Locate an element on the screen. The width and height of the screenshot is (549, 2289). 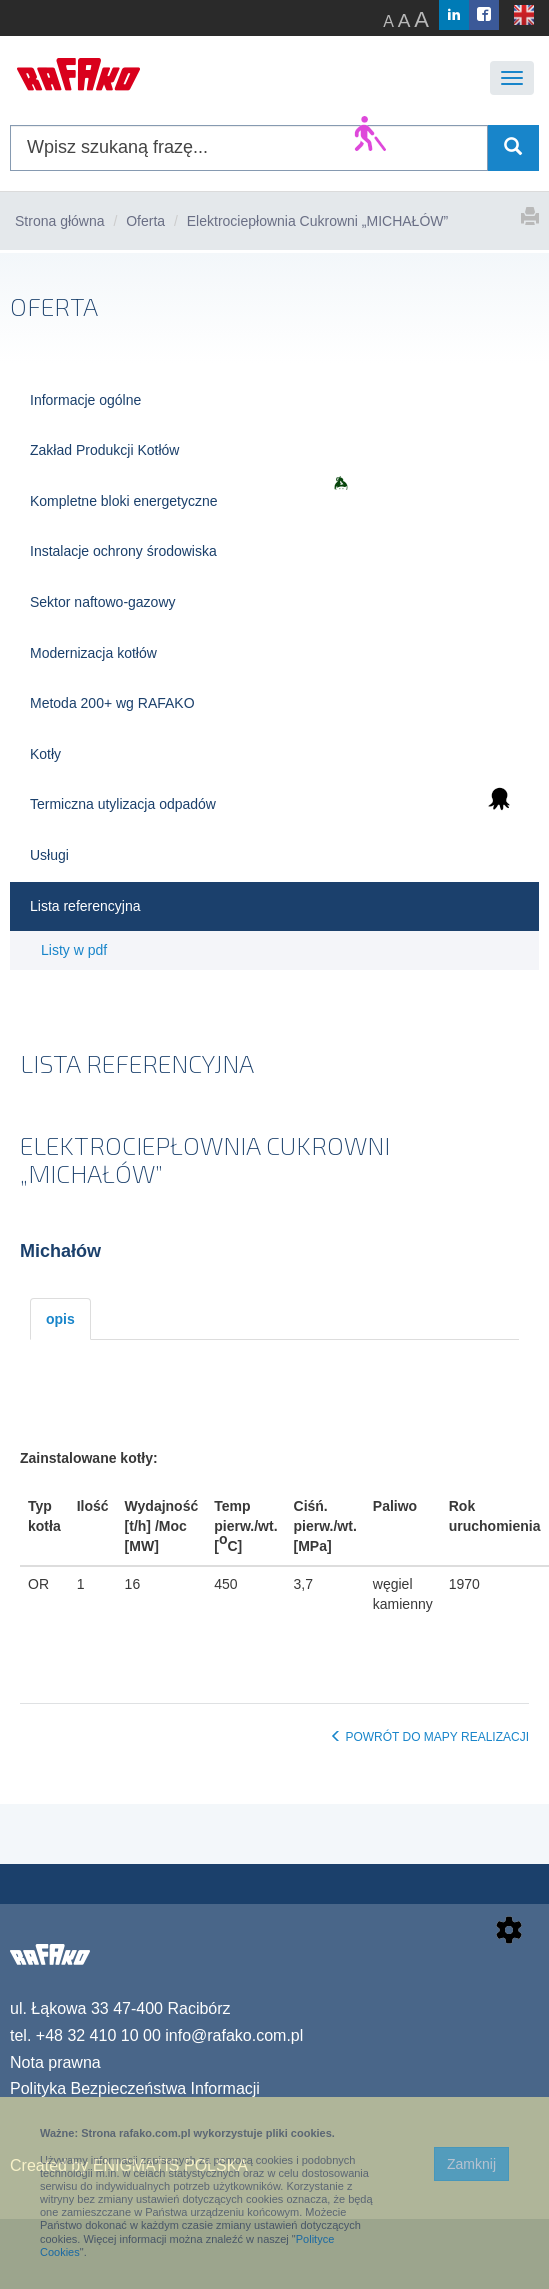
octopus deploy logo is located at coordinates (499, 799).